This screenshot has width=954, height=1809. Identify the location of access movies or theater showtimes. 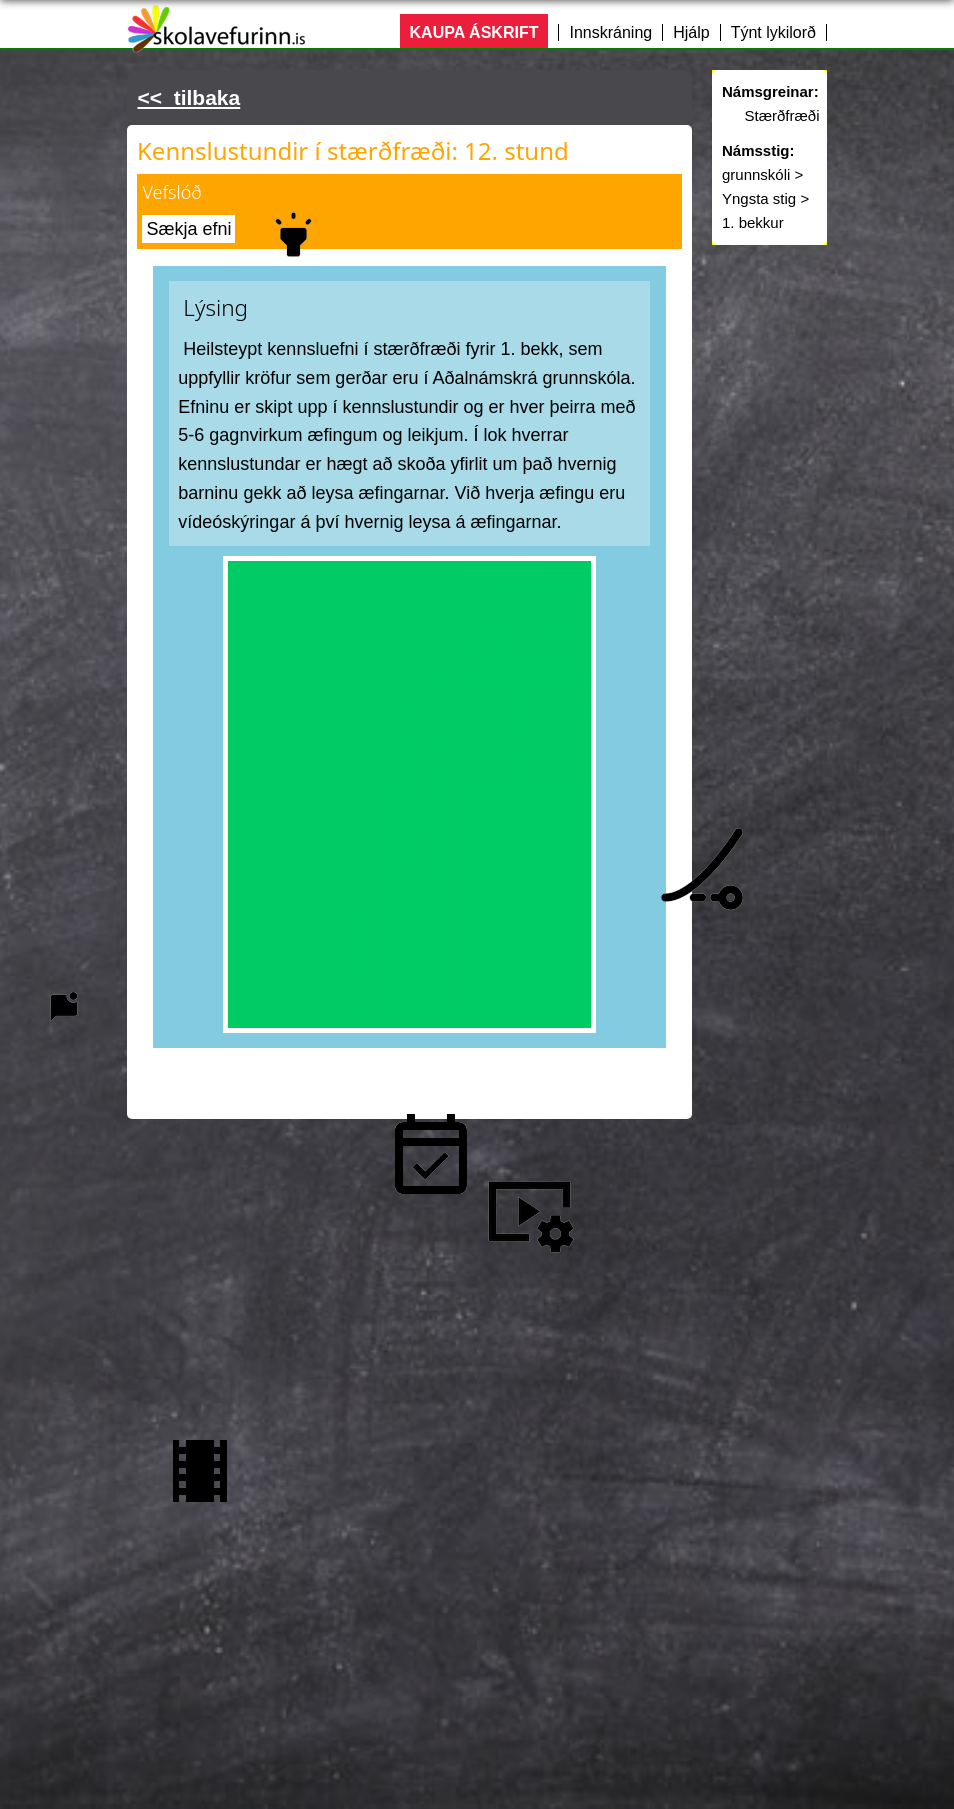
(200, 1471).